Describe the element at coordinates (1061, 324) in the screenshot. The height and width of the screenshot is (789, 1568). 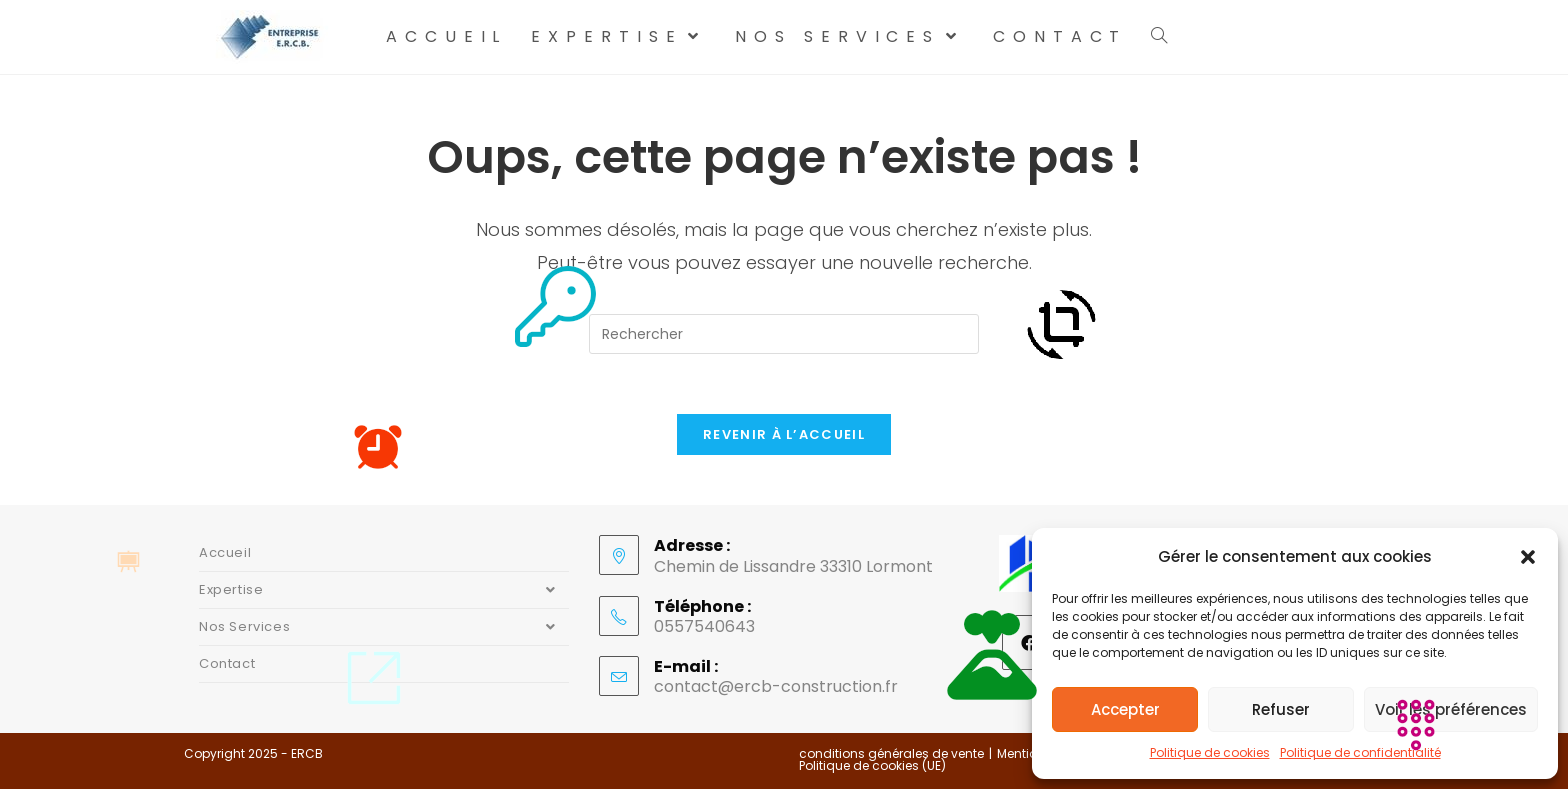
I see `rotate and crop an image` at that location.